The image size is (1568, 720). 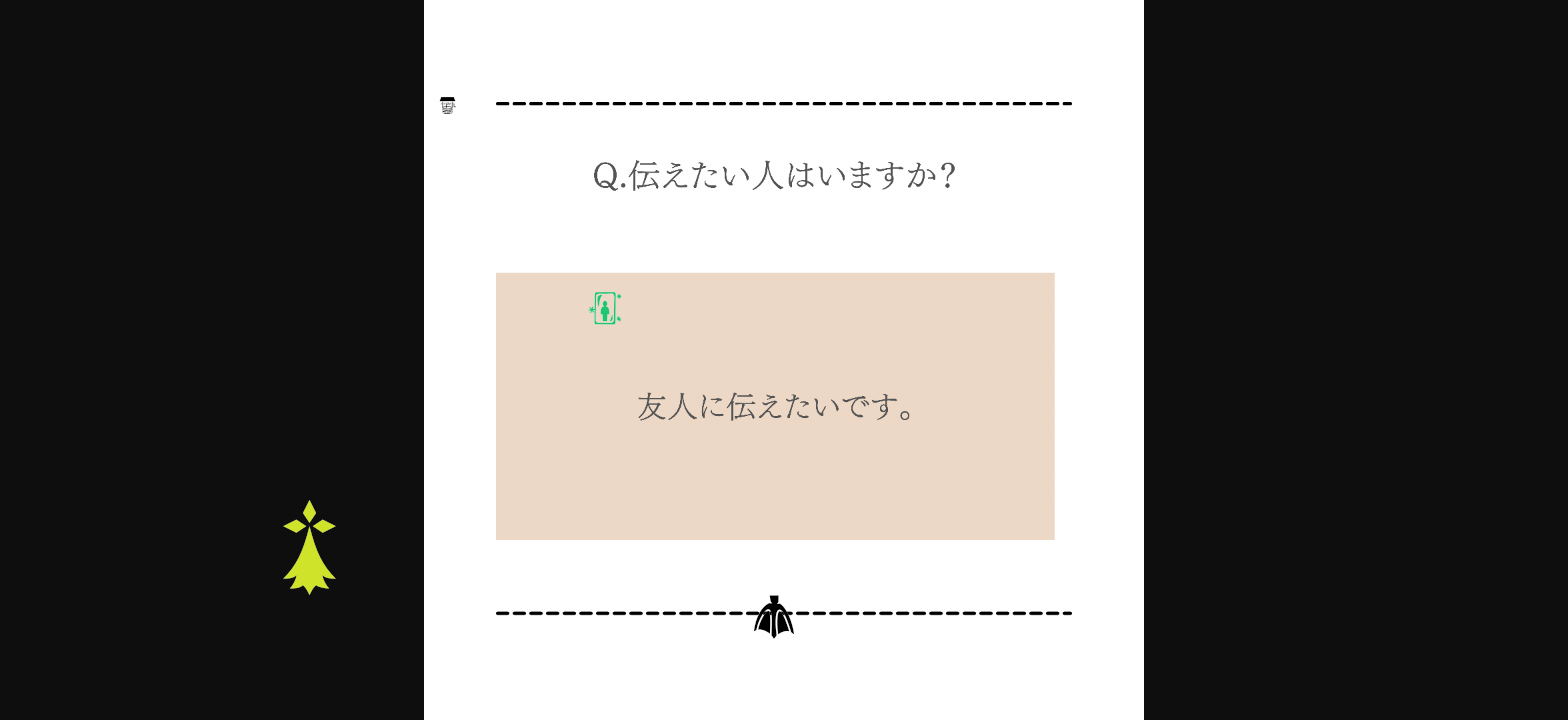 I want to click on indicates duck or waterfowl-related content in a game, so click(x=774, y=617).